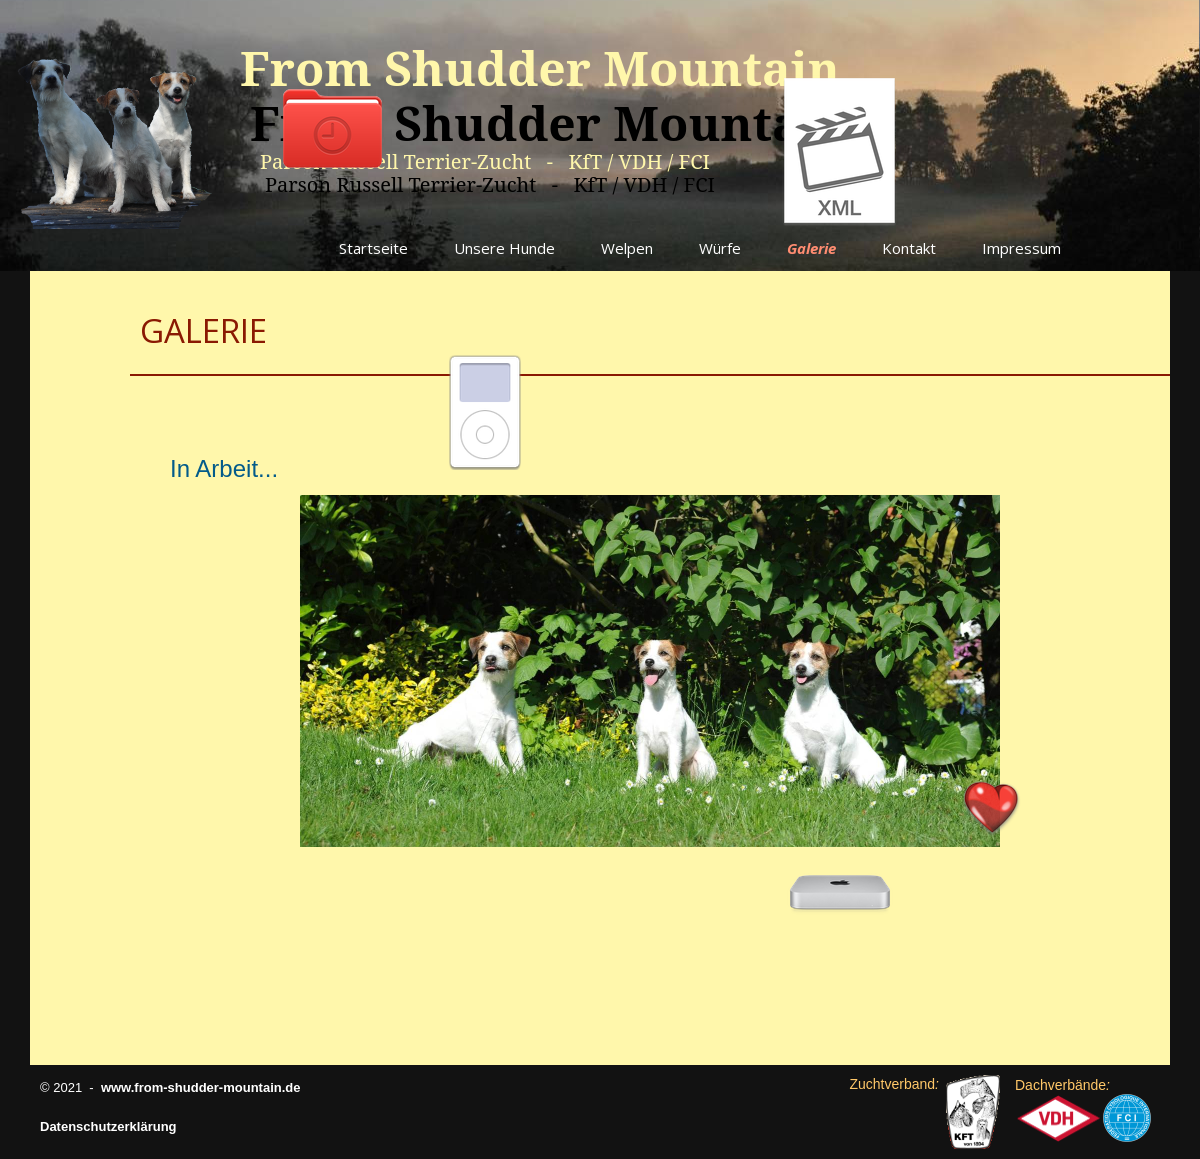 This screenshot has height=1159, width=1200. What do you see at coordinates (840, 892) in the screenshot?
I see `represents a connected mac mini device` at bounding box center [840, 892].